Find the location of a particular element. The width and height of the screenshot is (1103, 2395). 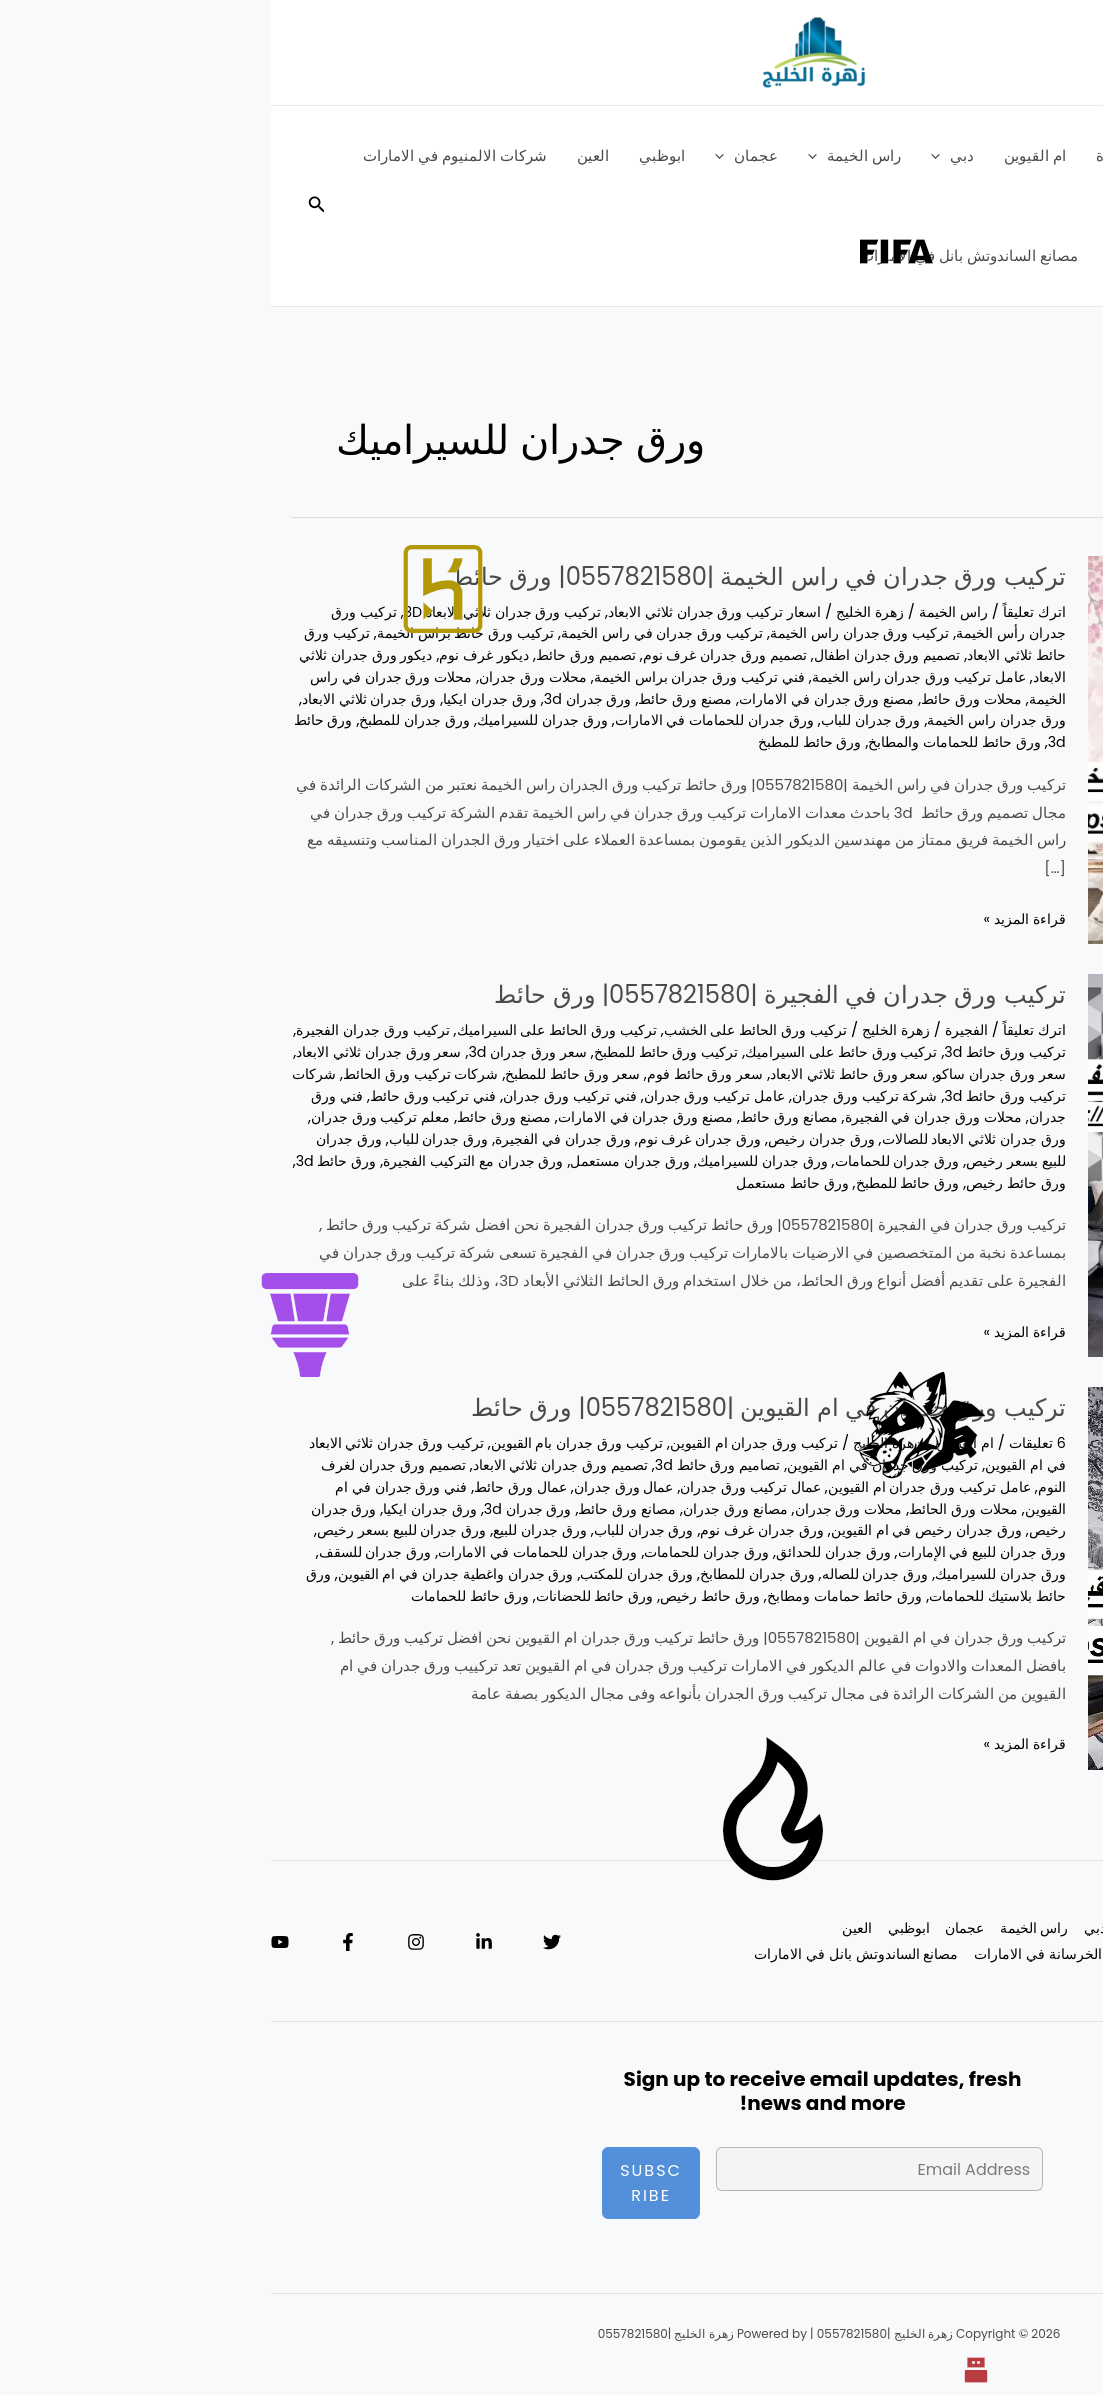

tower git client app logo is located at coordinates (310, 1325).